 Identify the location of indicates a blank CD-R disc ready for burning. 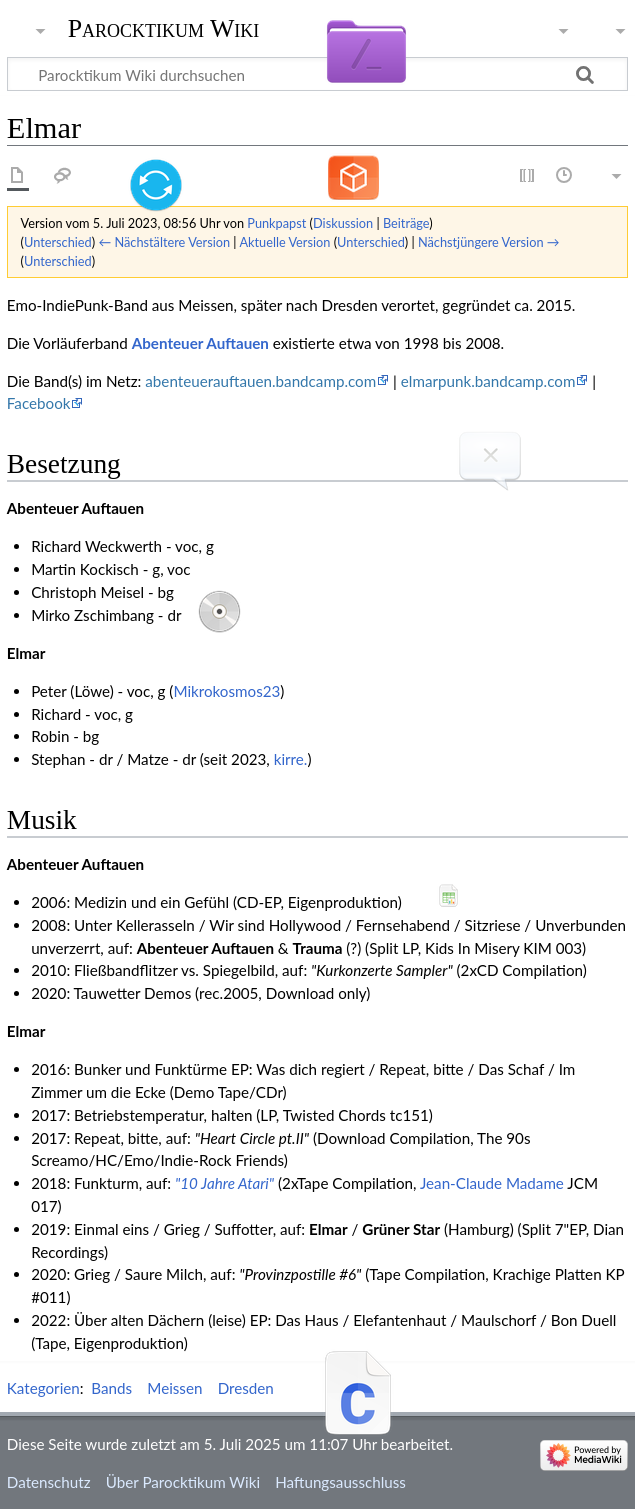
(219, 611).